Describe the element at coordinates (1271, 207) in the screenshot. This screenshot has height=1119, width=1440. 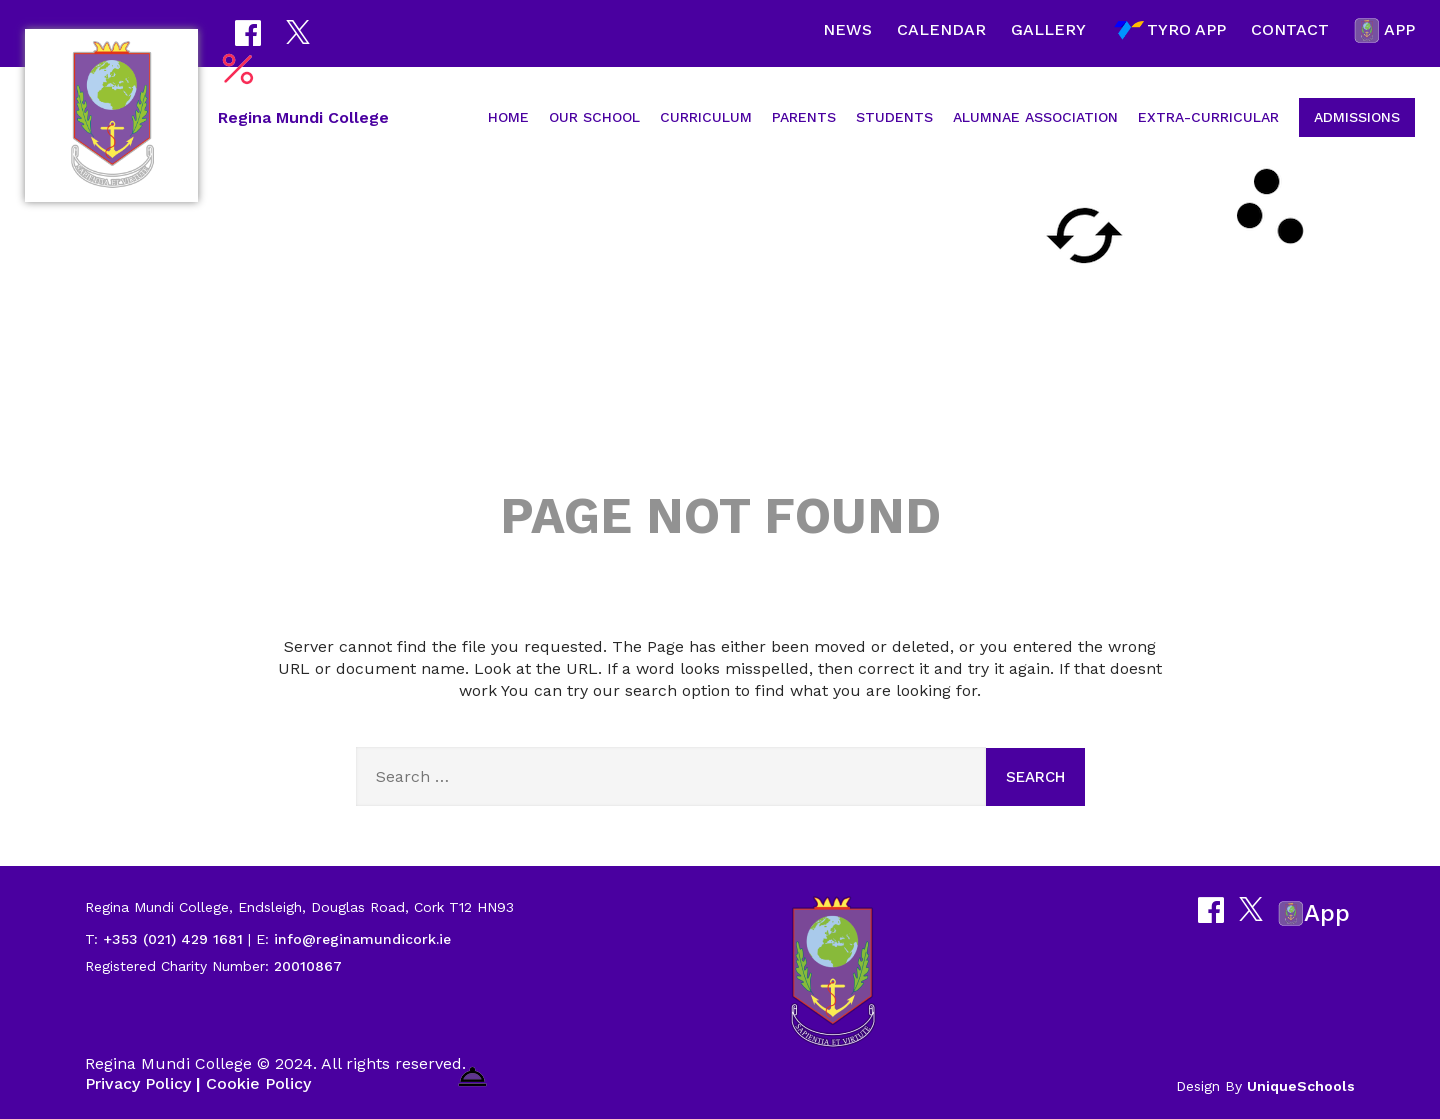
I see `view data as a scatter plot chart` at that location.